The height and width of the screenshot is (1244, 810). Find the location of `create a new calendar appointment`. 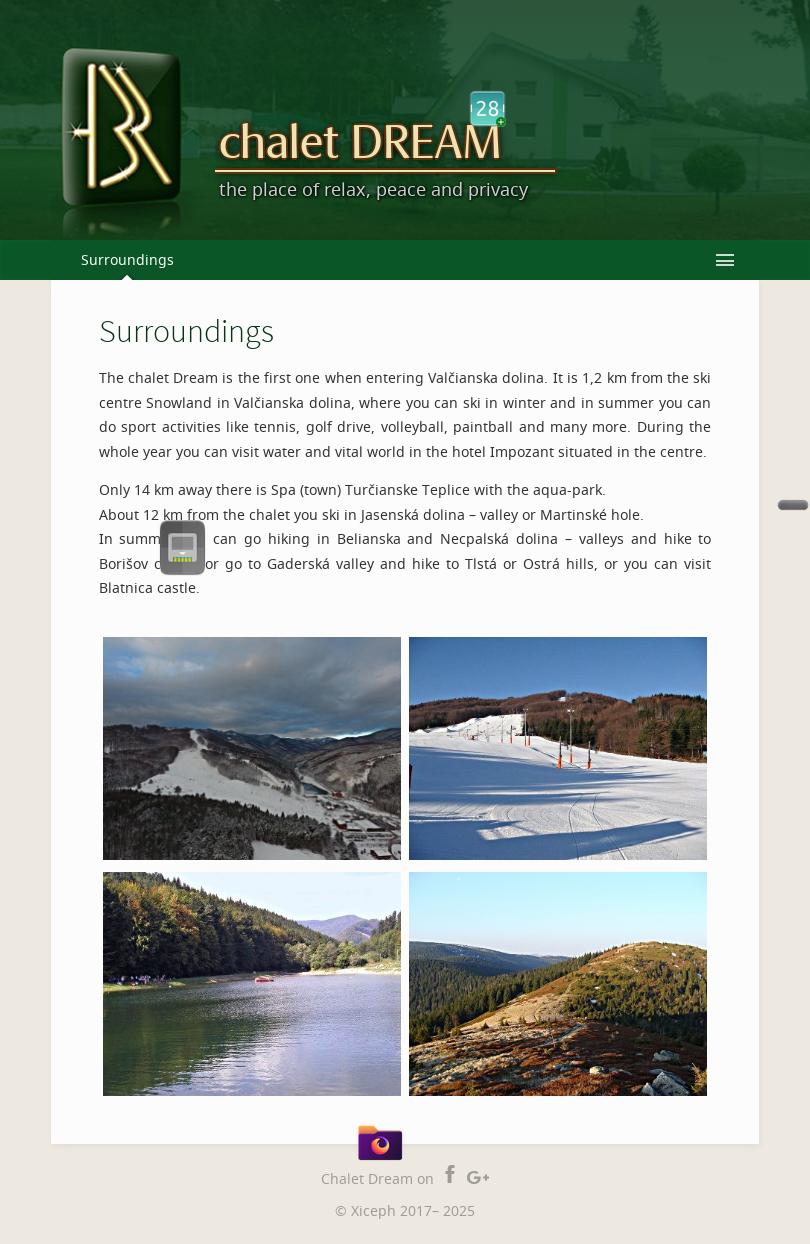

create a new calendar appointment is located at coordinates (487, 108).